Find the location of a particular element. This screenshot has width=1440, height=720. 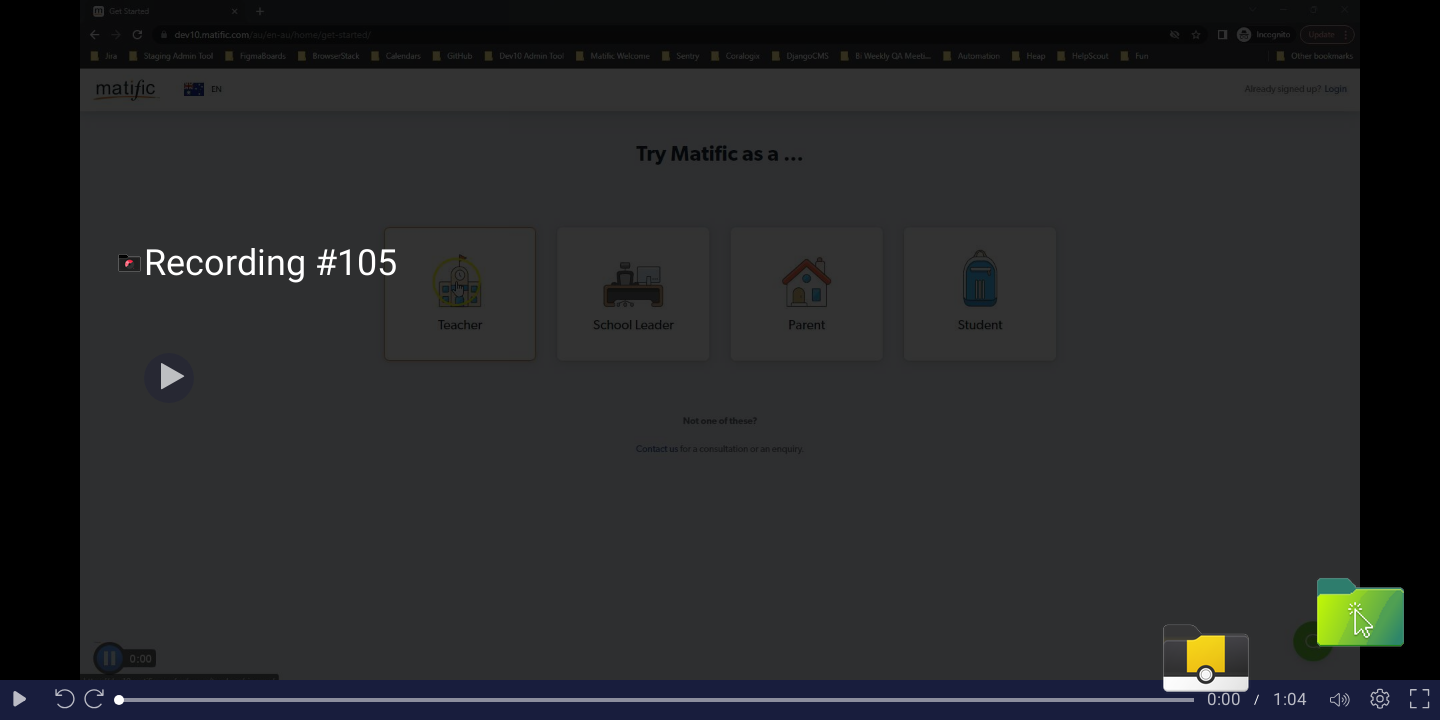

folder containing wondershare dvd creator project files is located at coordinates (129, 263).